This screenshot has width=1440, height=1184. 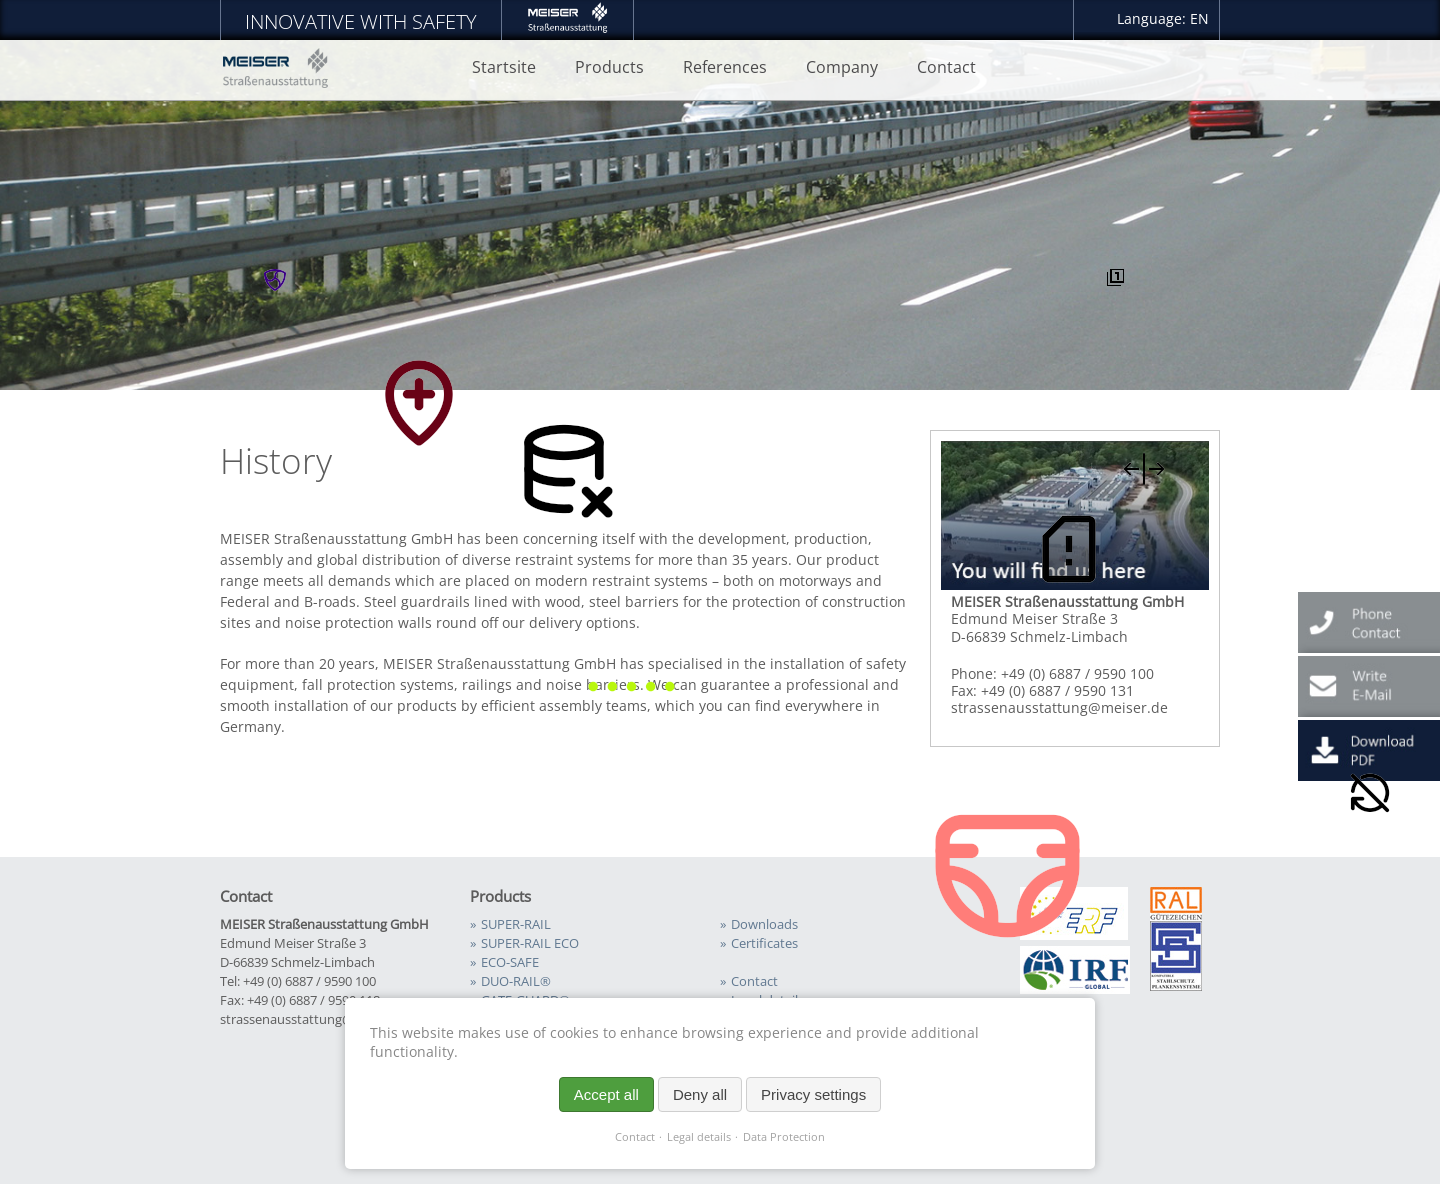 I want to click on track diaper changes for baby care logging, so click(x=1007, y=872).